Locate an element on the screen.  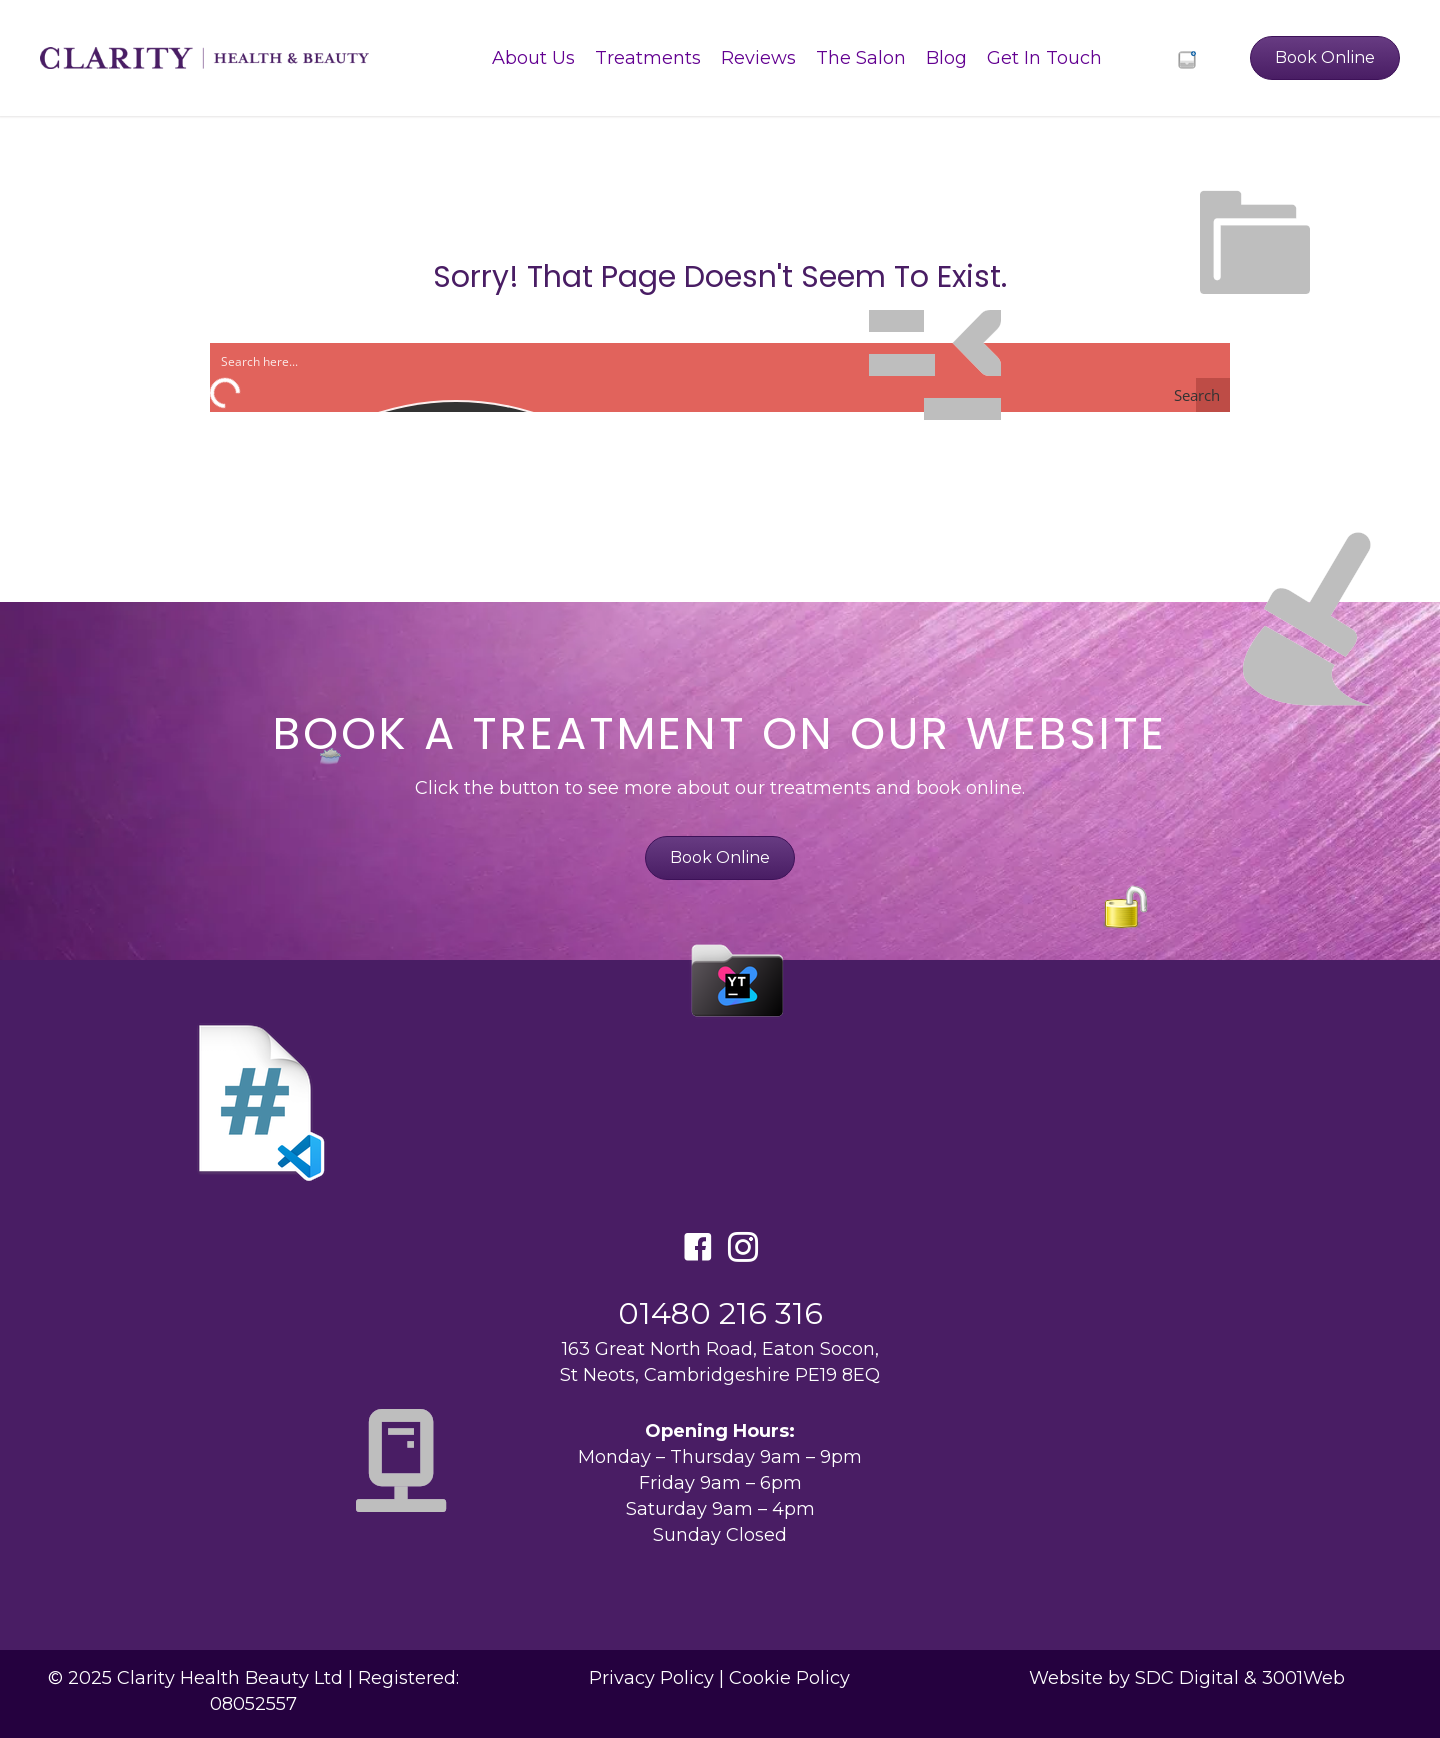
open or edit a CSS stylesheet file is located at coordinates (255, 1102).